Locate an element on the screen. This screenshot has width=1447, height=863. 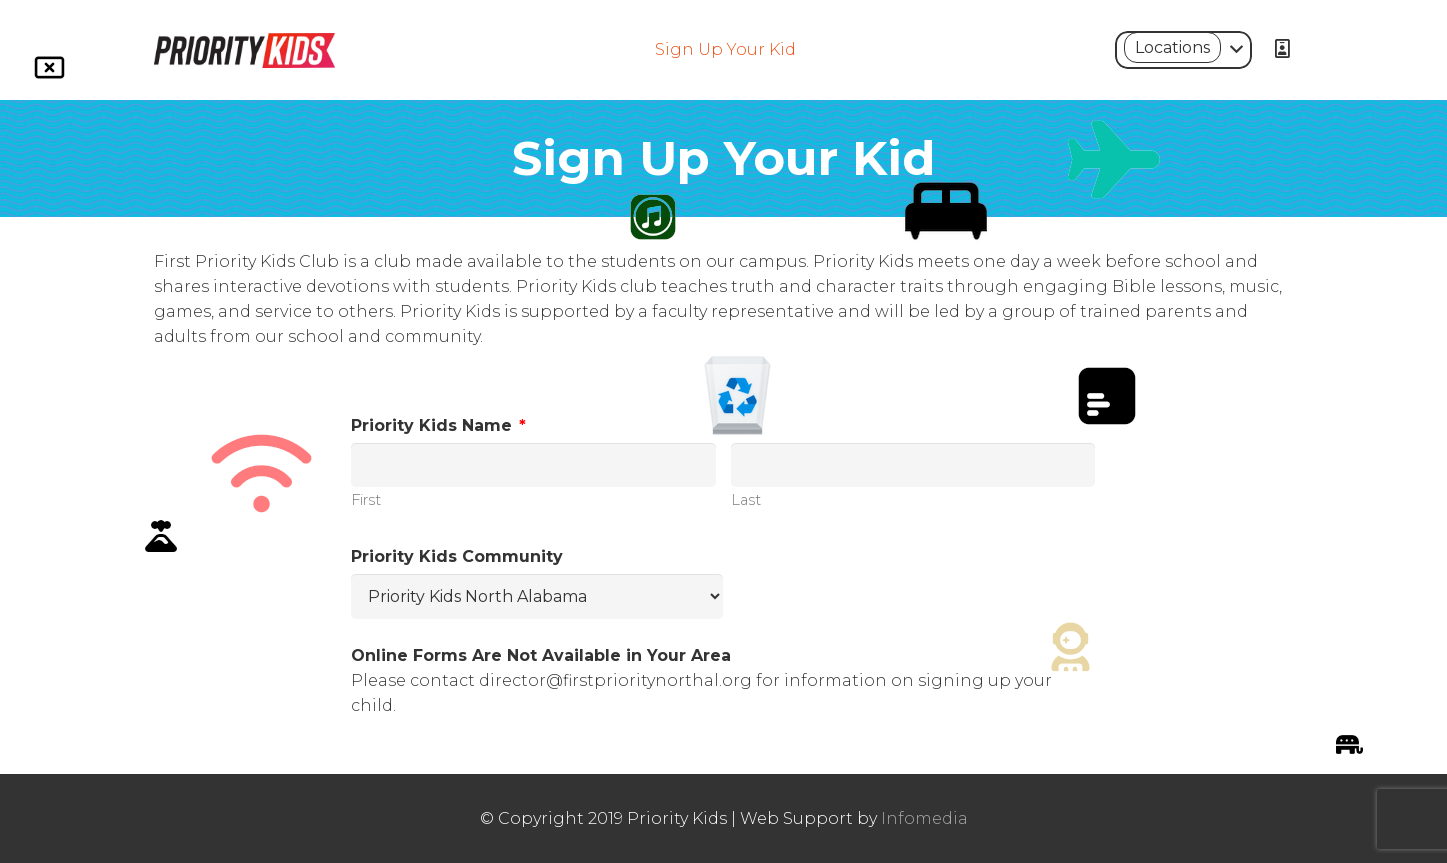
open itunes music library is located at coordinates (653, 217).